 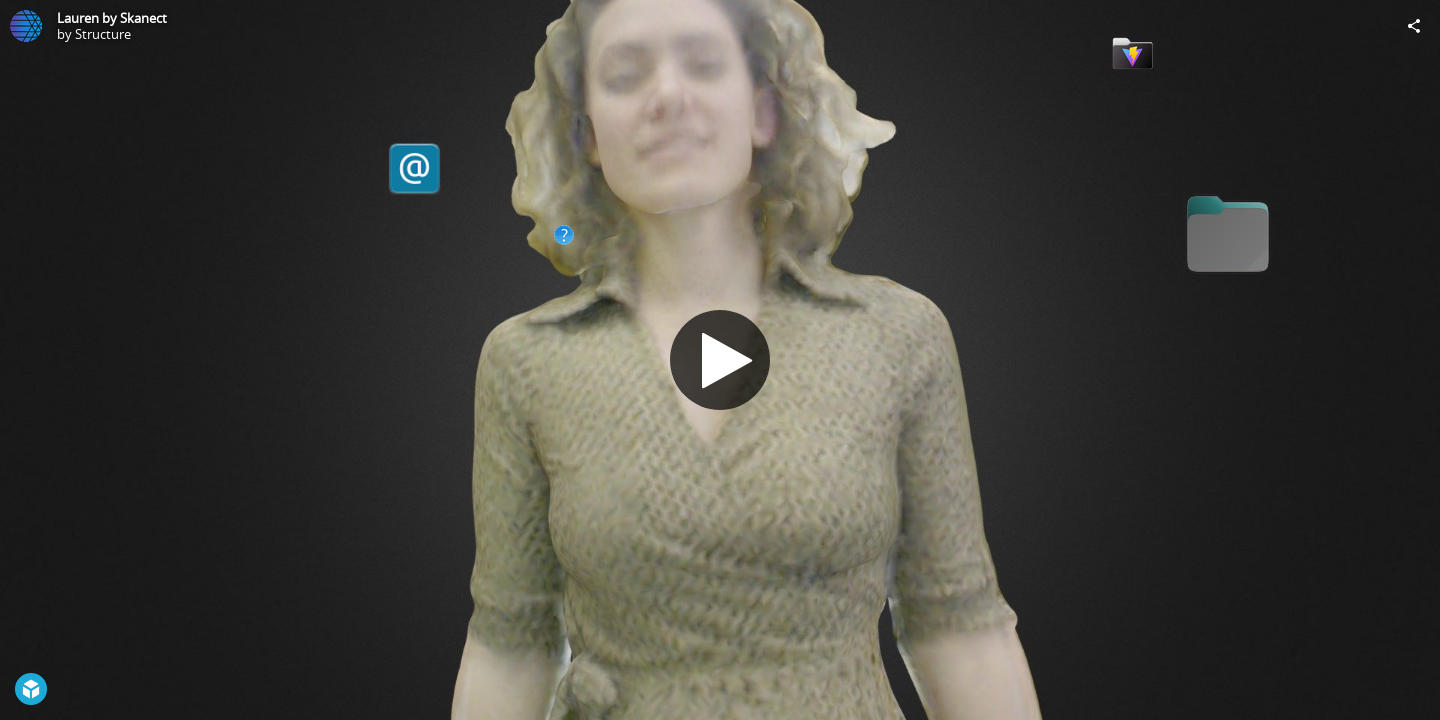 What do you see at coordinates (1132, 54) in the screenshot?
I see `open vite project folder` at bounding box center [1132, 54].